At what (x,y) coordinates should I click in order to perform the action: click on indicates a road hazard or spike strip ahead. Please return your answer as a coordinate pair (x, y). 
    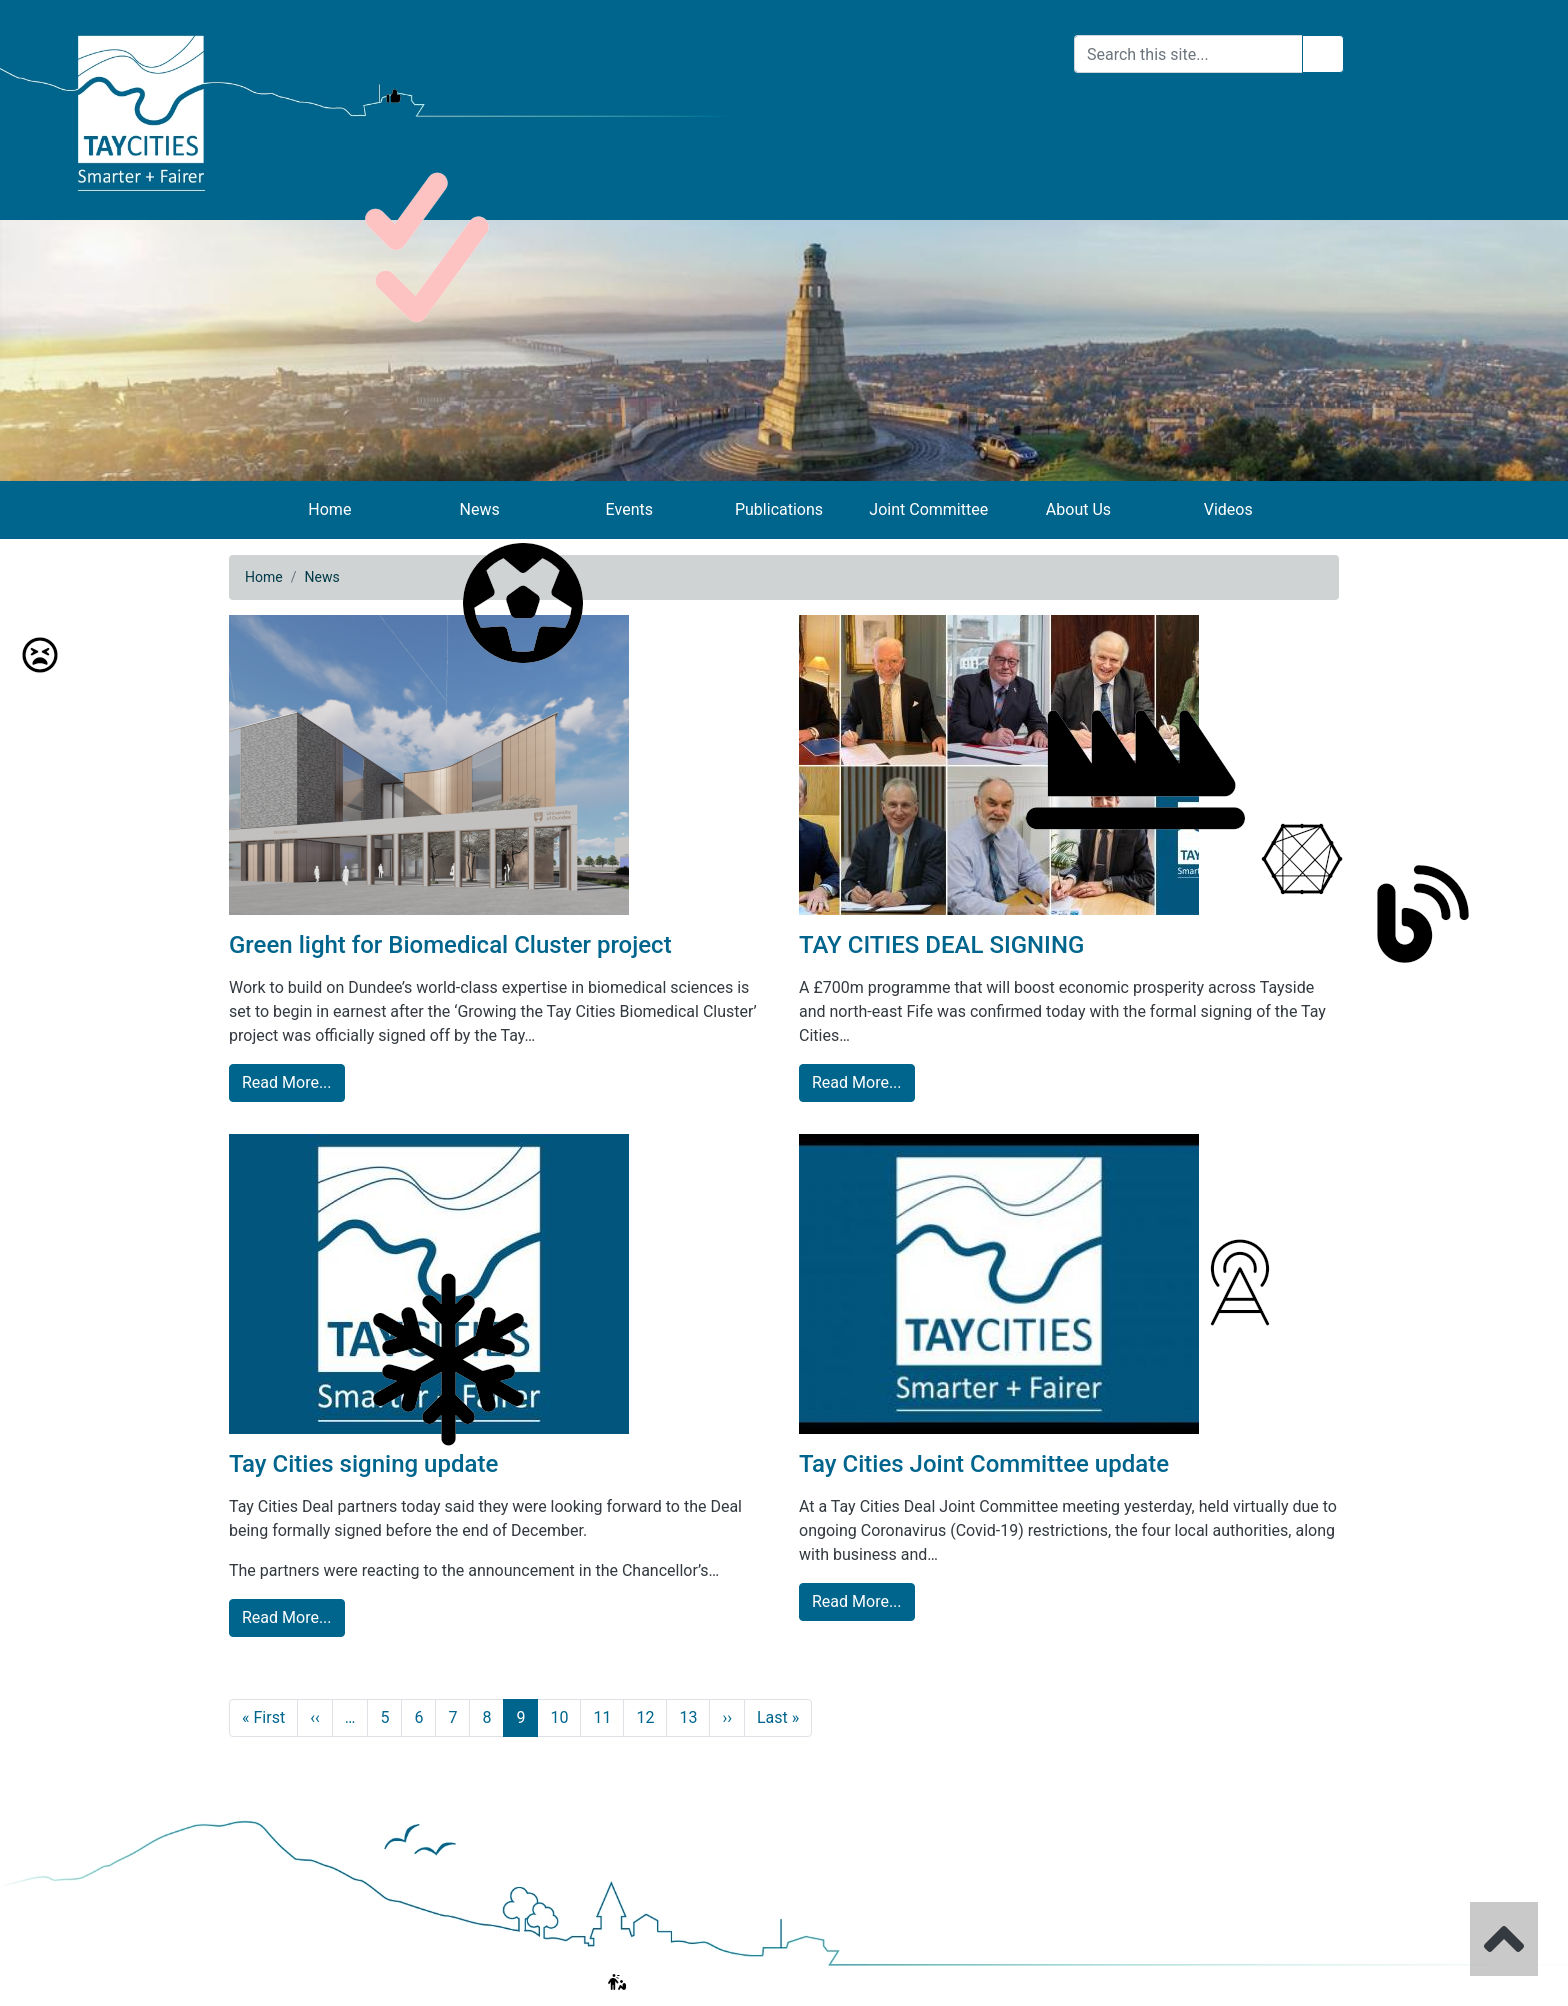
    Looking at the image, I should click on (1135, 763).